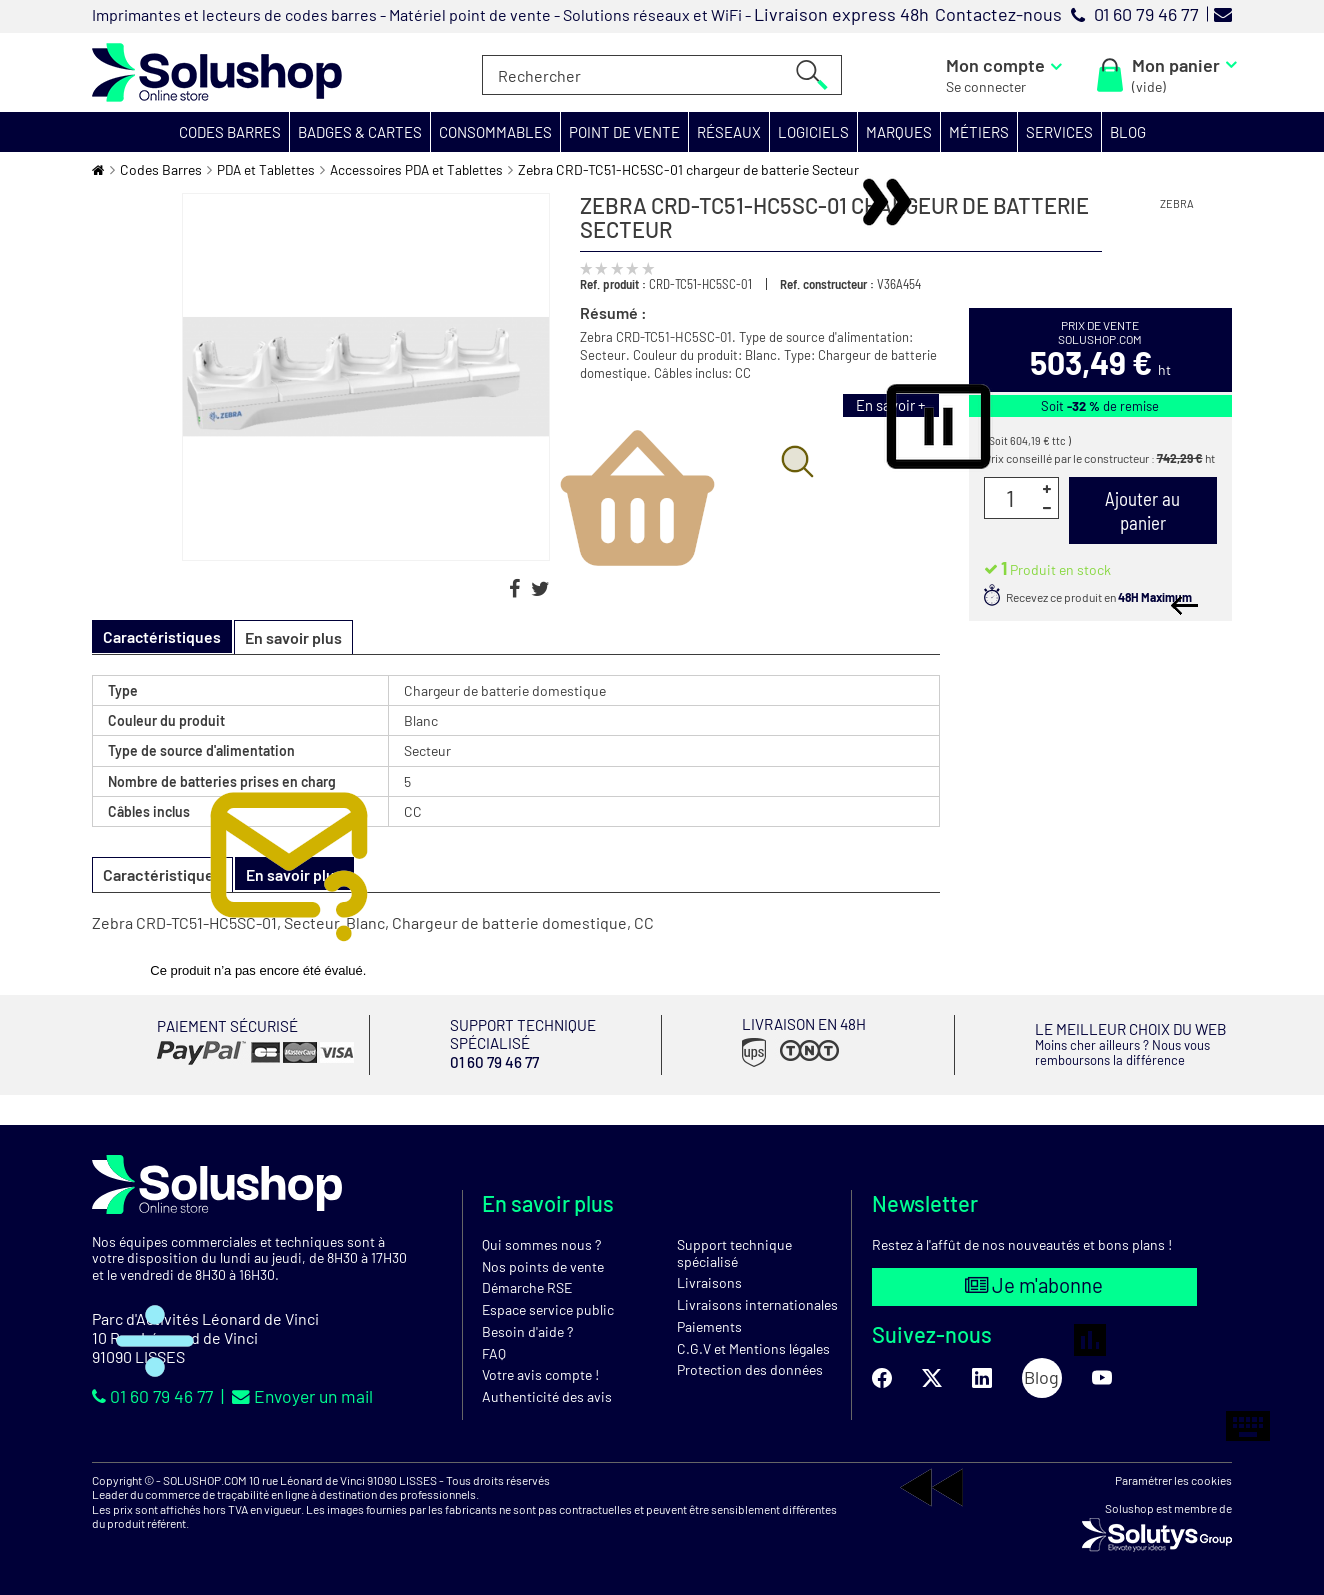  I want to click on skip forward or advance to next item, so click(884, 202).